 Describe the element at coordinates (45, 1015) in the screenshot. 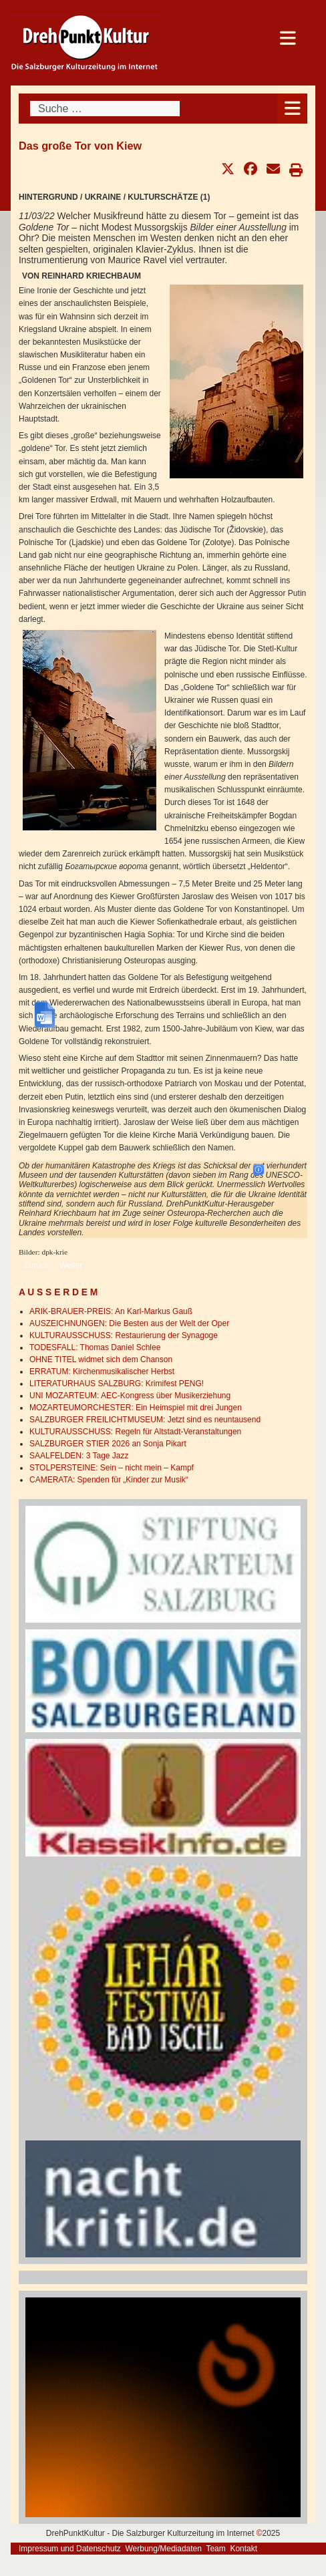

I see `microsoft word document file` at that location.